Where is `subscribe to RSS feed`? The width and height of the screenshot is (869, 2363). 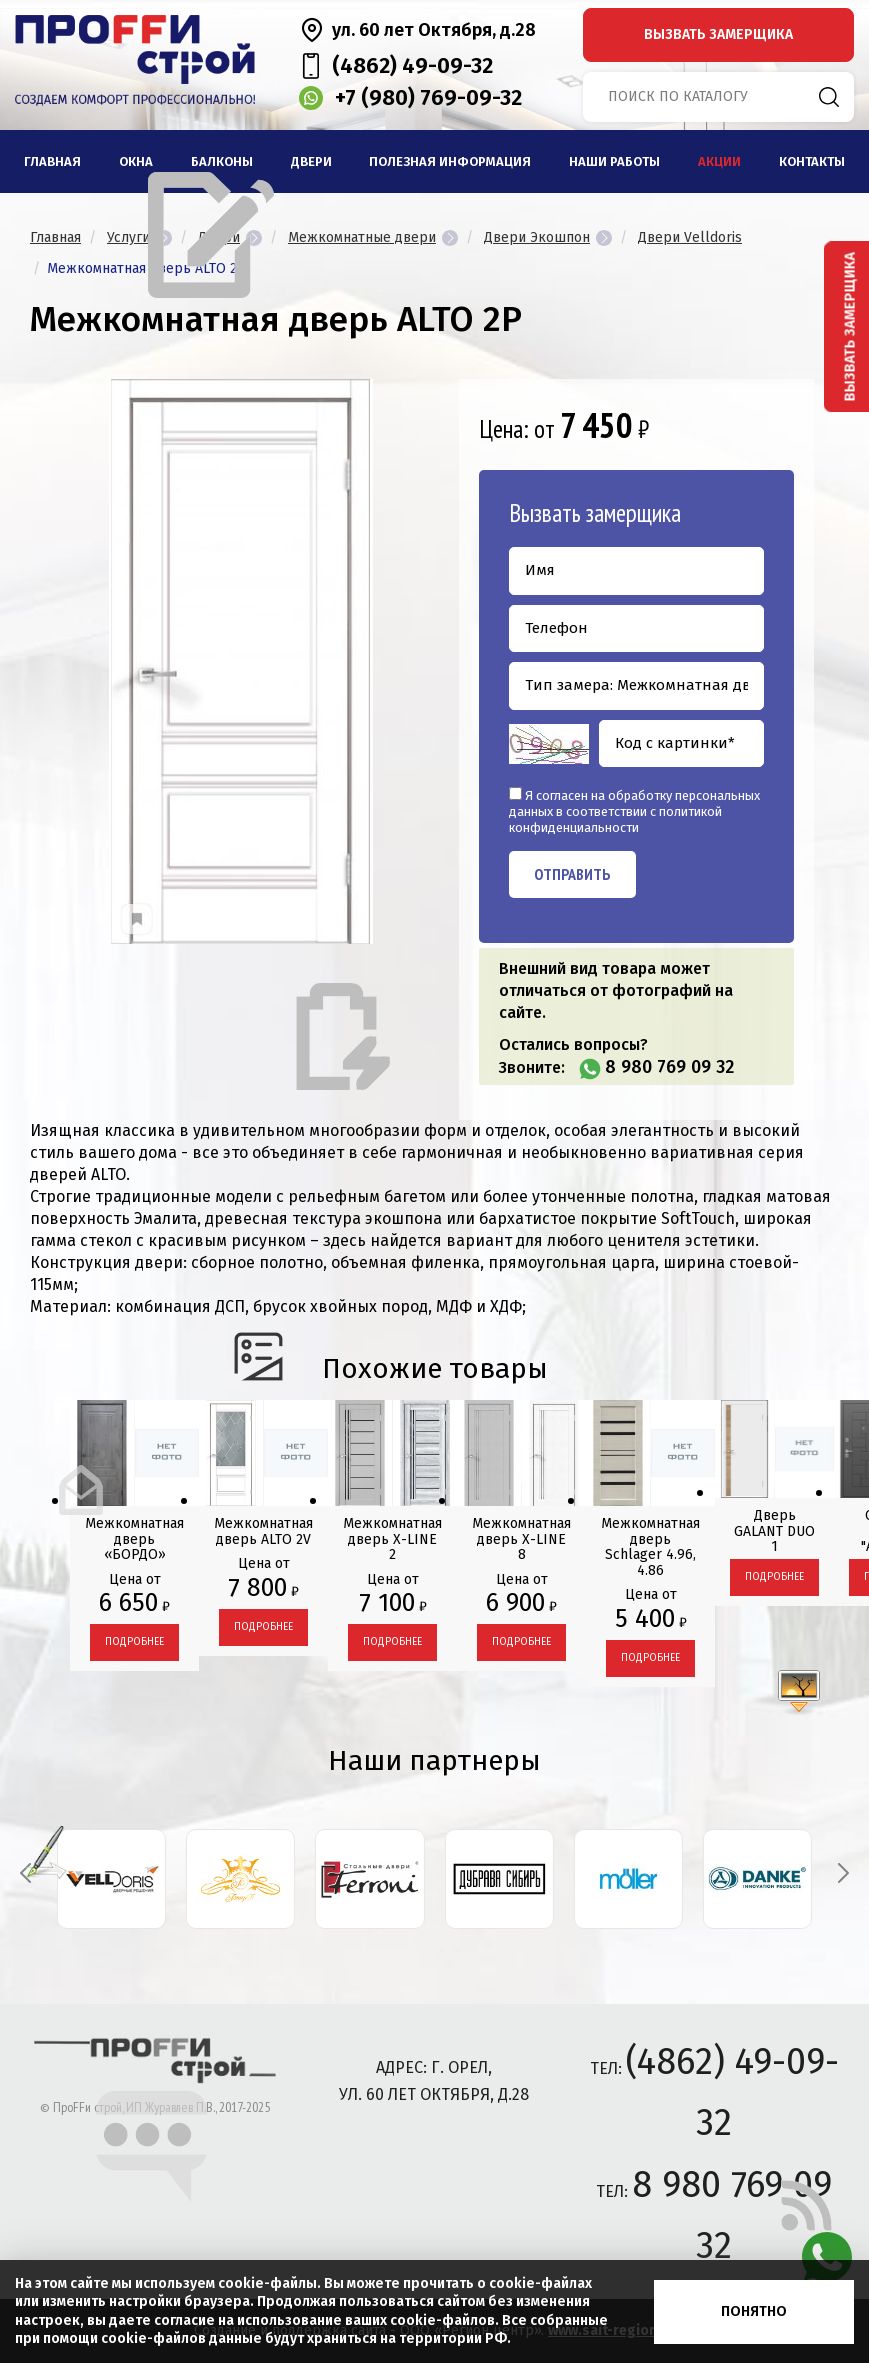
subscribe to RSS feed is located at coordinates (806, 2205).